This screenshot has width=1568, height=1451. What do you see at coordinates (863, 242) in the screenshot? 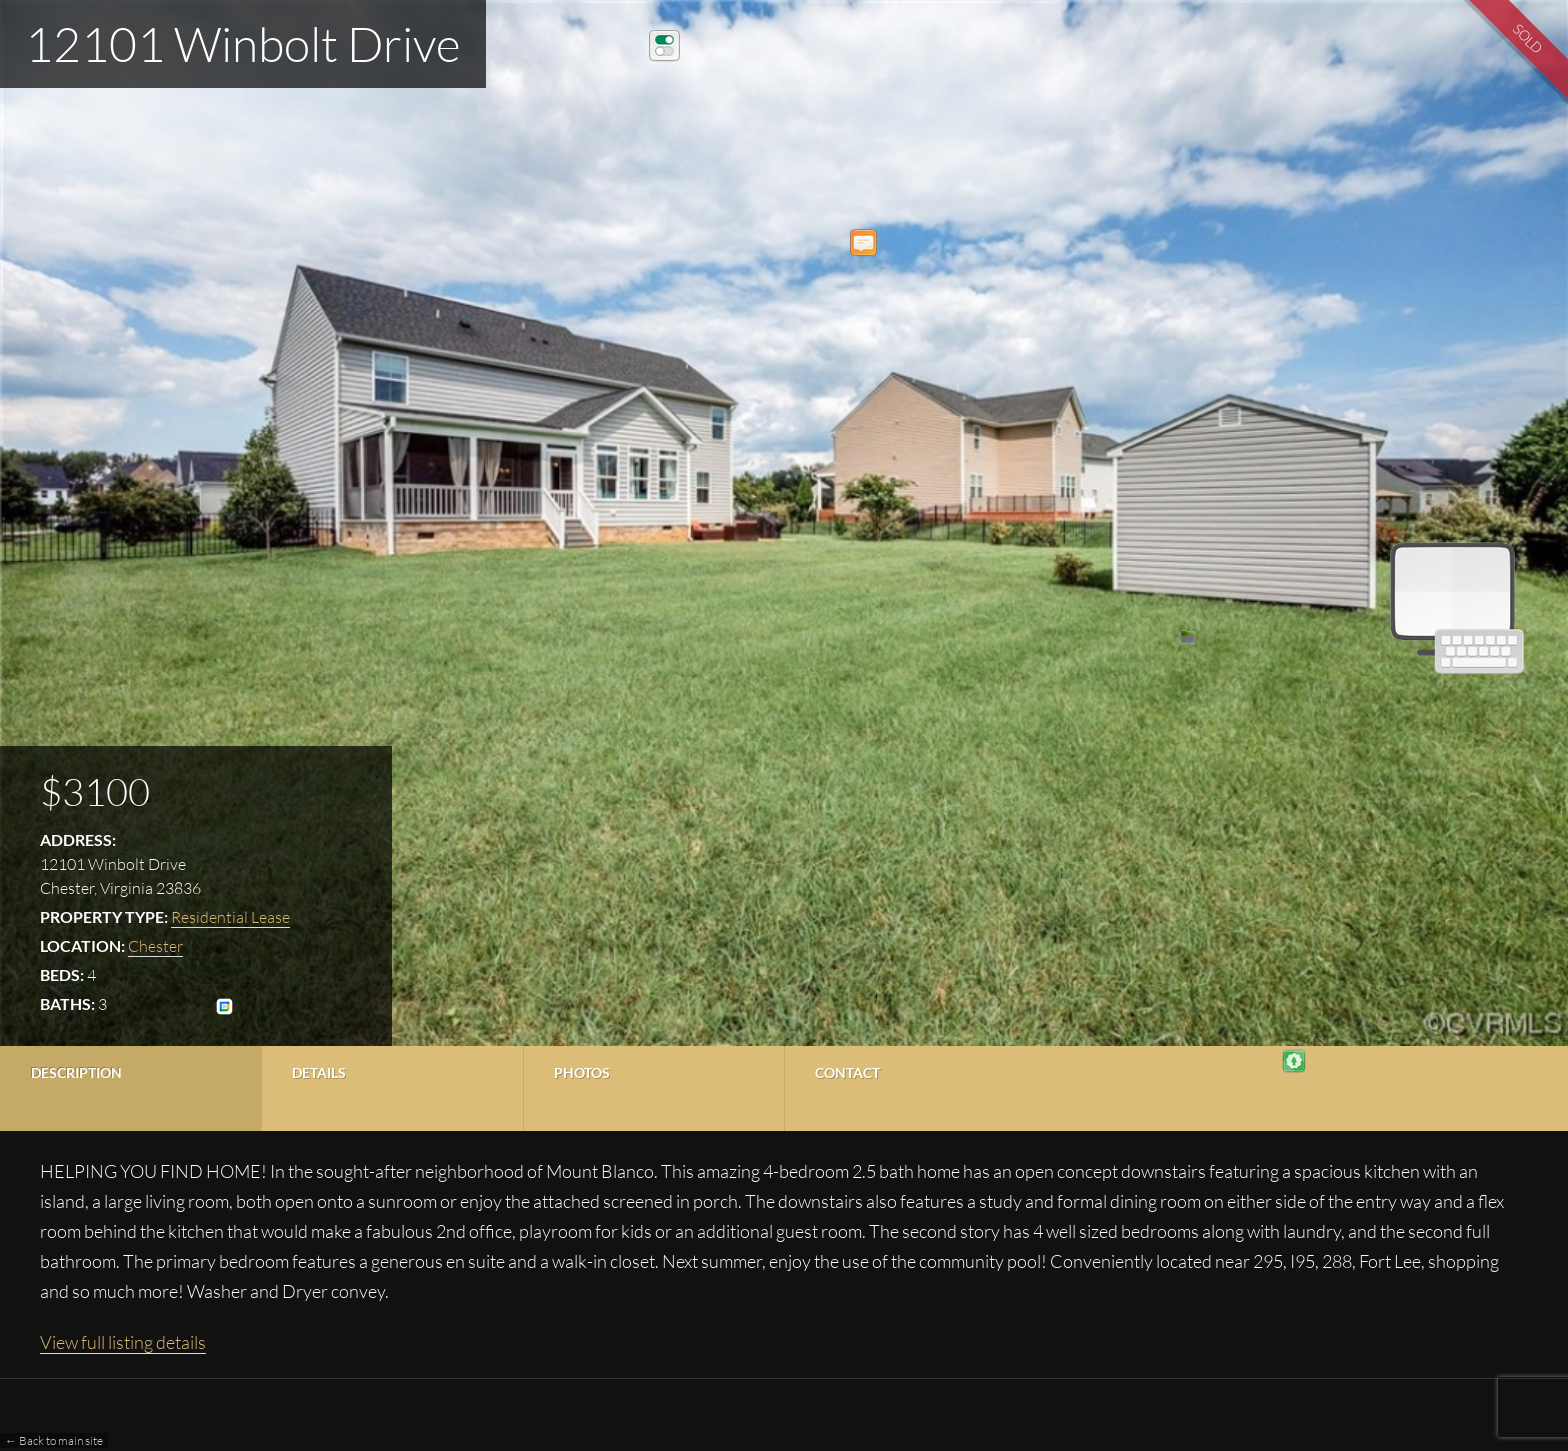
I see `open empathy messaging app` at bounding box center [863, 242].